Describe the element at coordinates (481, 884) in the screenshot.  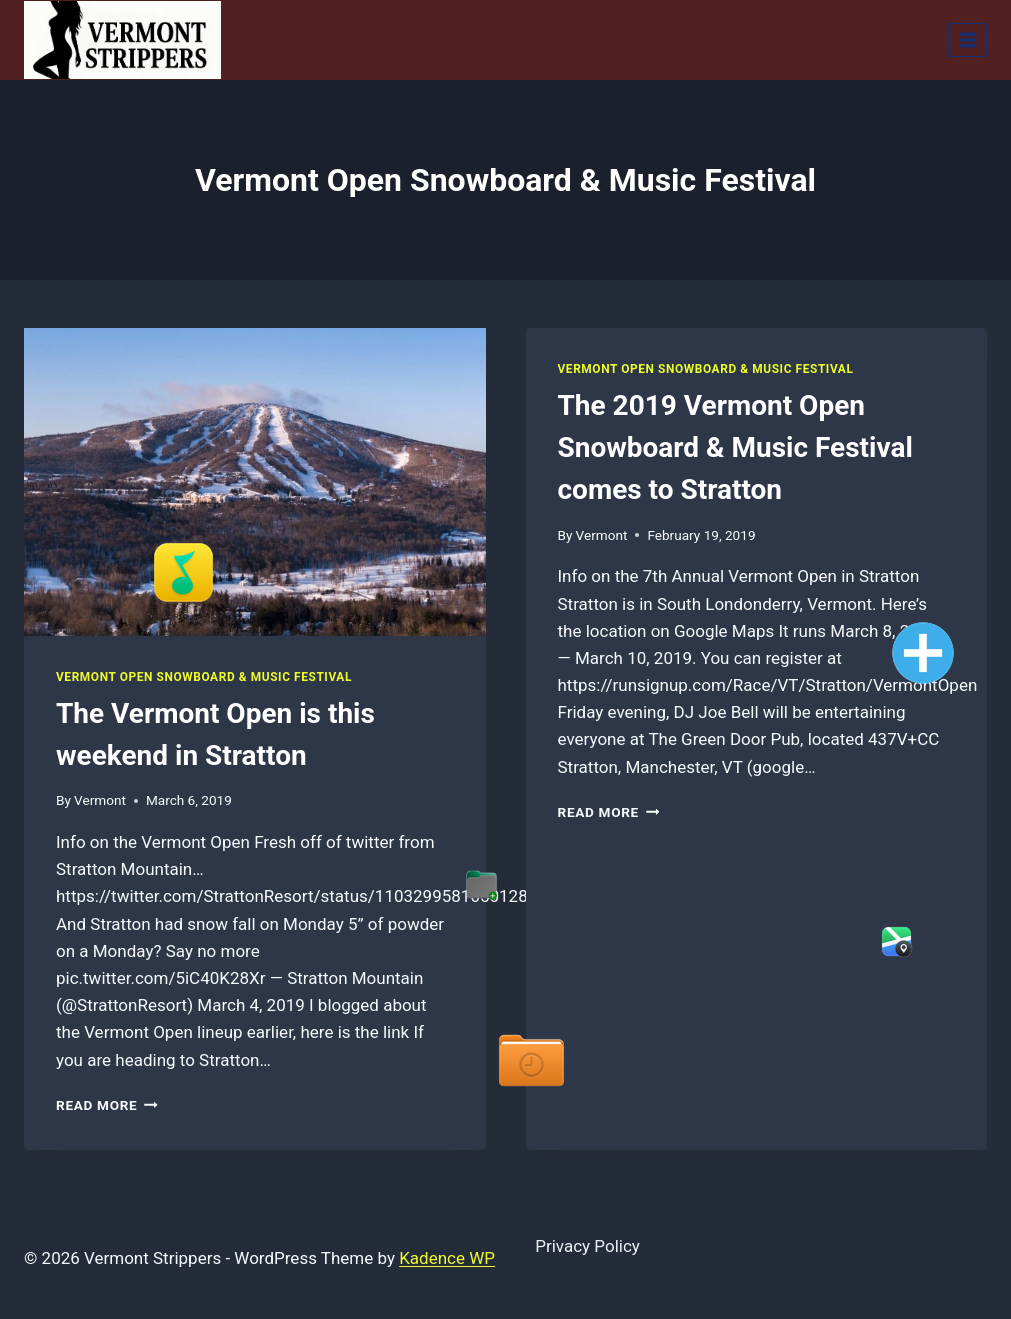
I see `create a new folder` at that location.